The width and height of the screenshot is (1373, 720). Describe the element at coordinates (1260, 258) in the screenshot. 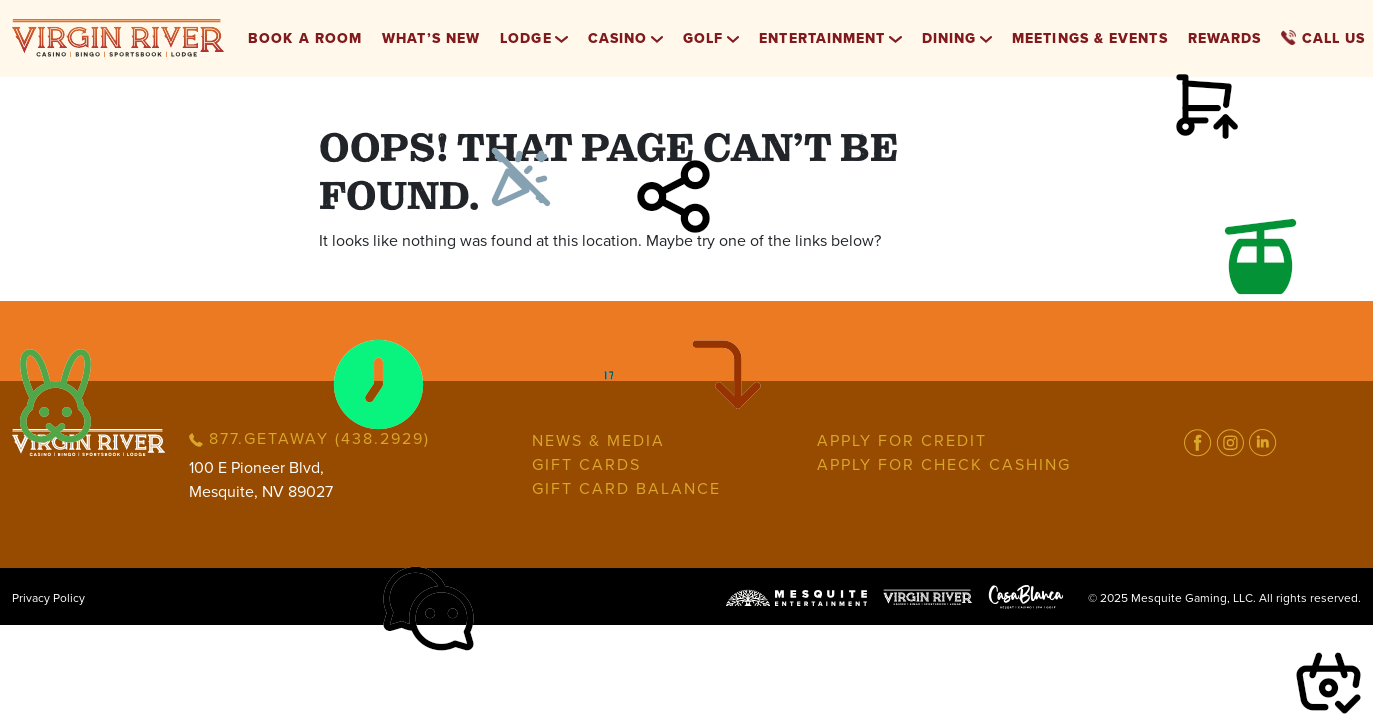

I see `access ski lift or cable car information` at that location.